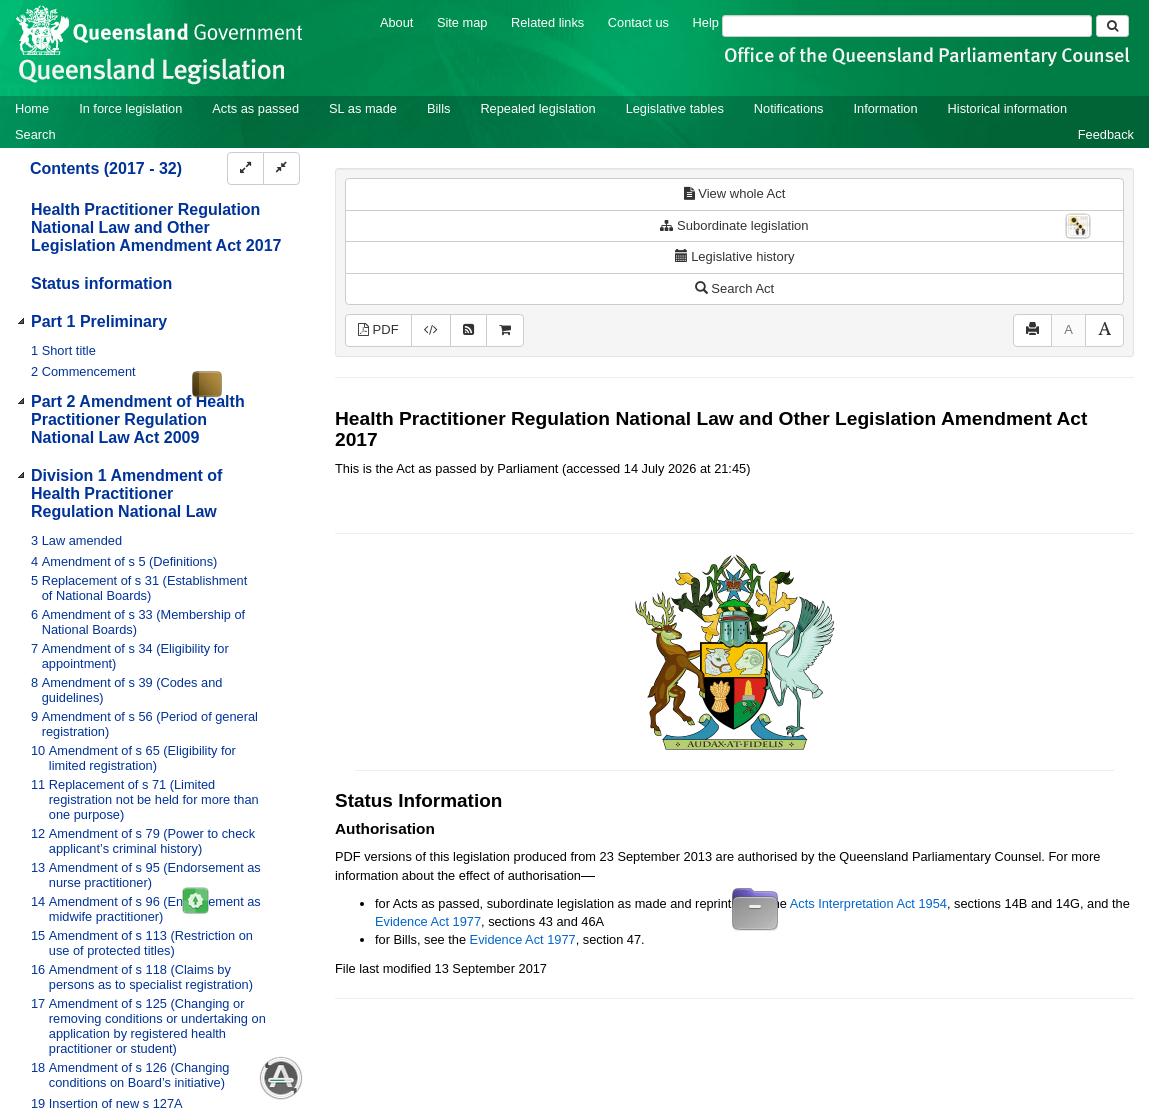 The height and width of the screenshot is (1117, 1149). What do you see at coordinates (207, 383) in the screenshot?
I see `access your desktop folder` at bounding box center [207, 383].